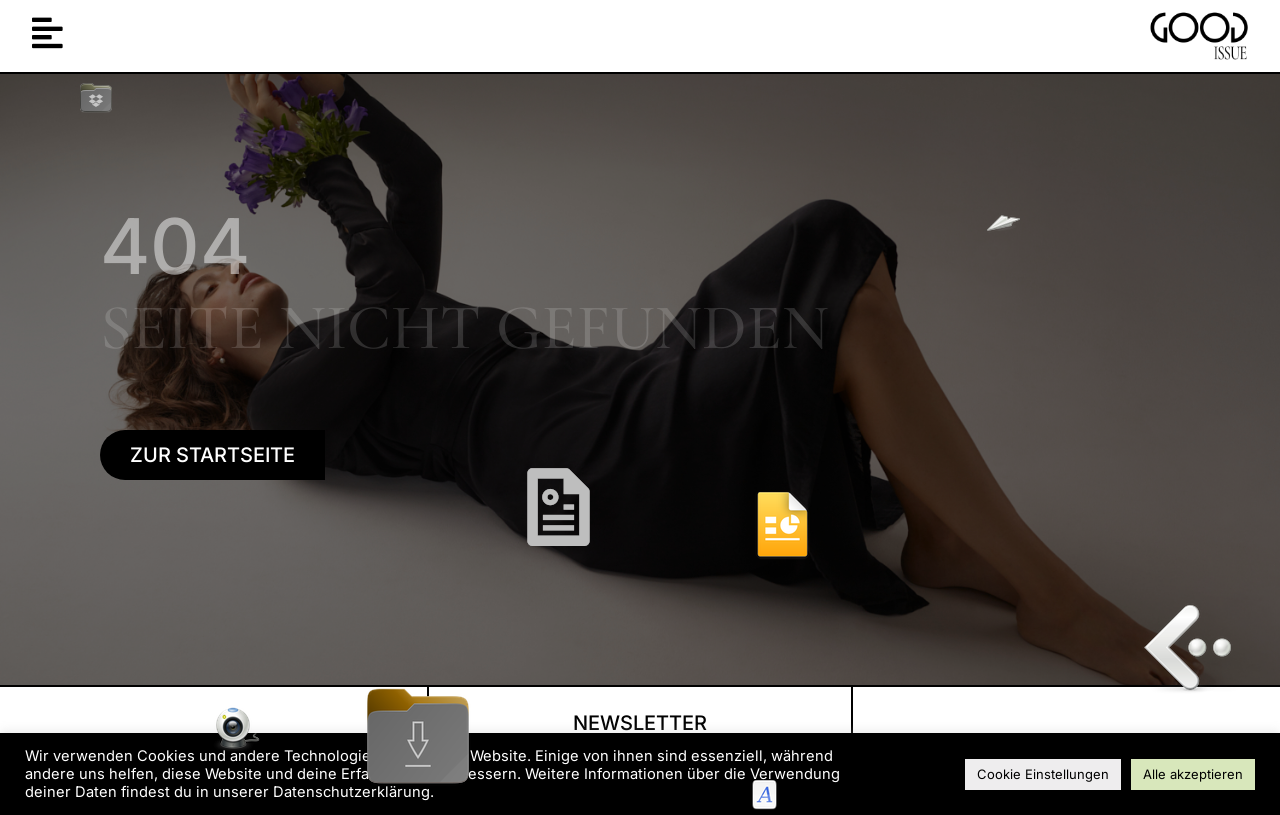 The width and height of the screenshot is (1280, 815). I want to click on open your dropbox synced folder, so click(96, 97).